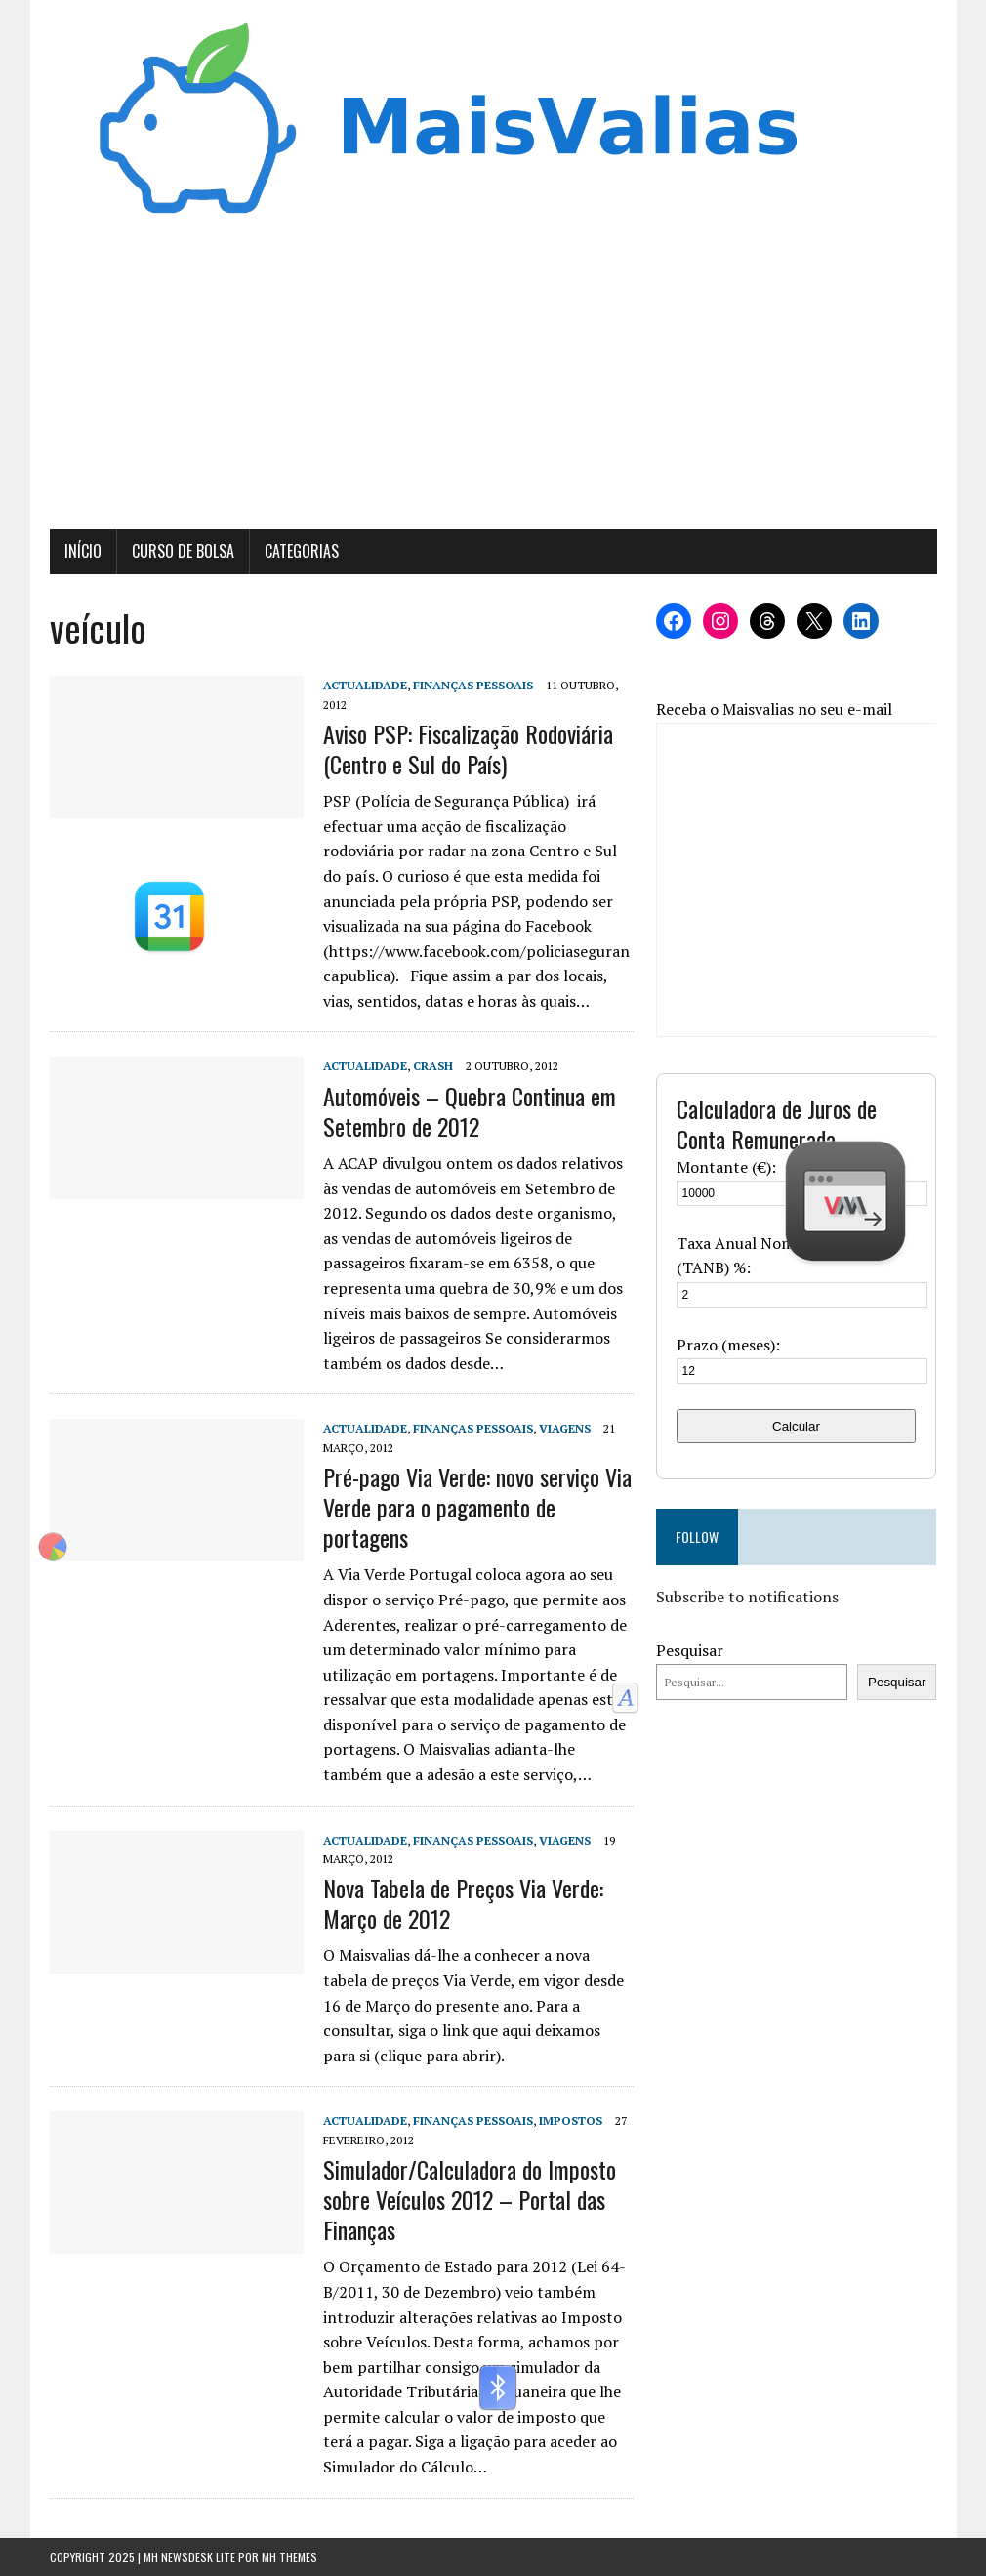 This screenshot has height=2576, width=986. I want to click on open Google Calendar app, so click(169, 916).